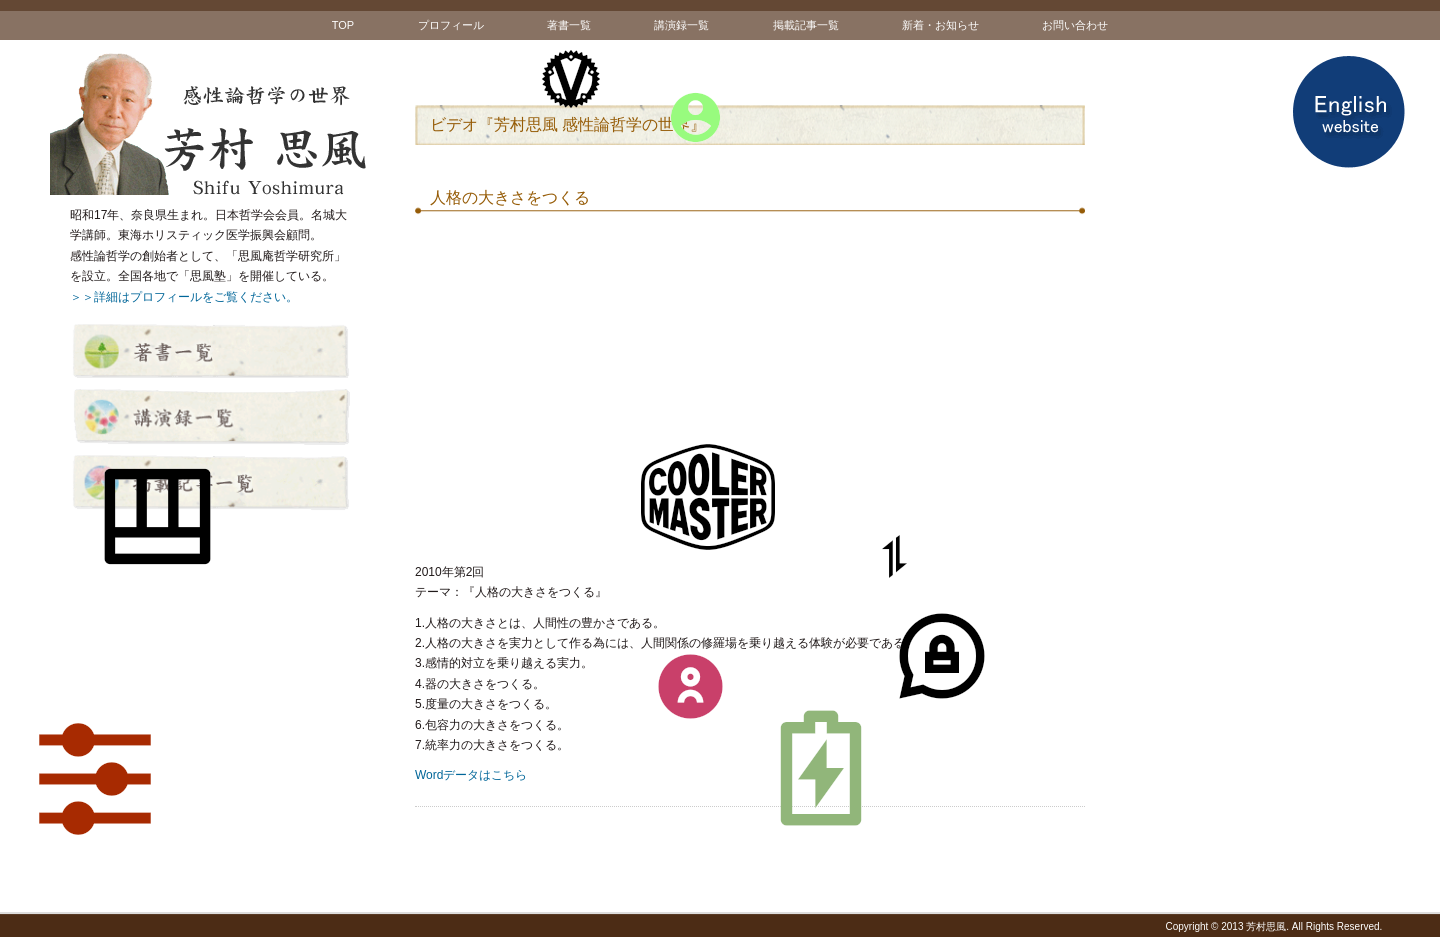 This screenshot has width=1440, height=937. Describe the element at coordinates (690, 686) in the screenshot. I see `access your account or profile` at that location.